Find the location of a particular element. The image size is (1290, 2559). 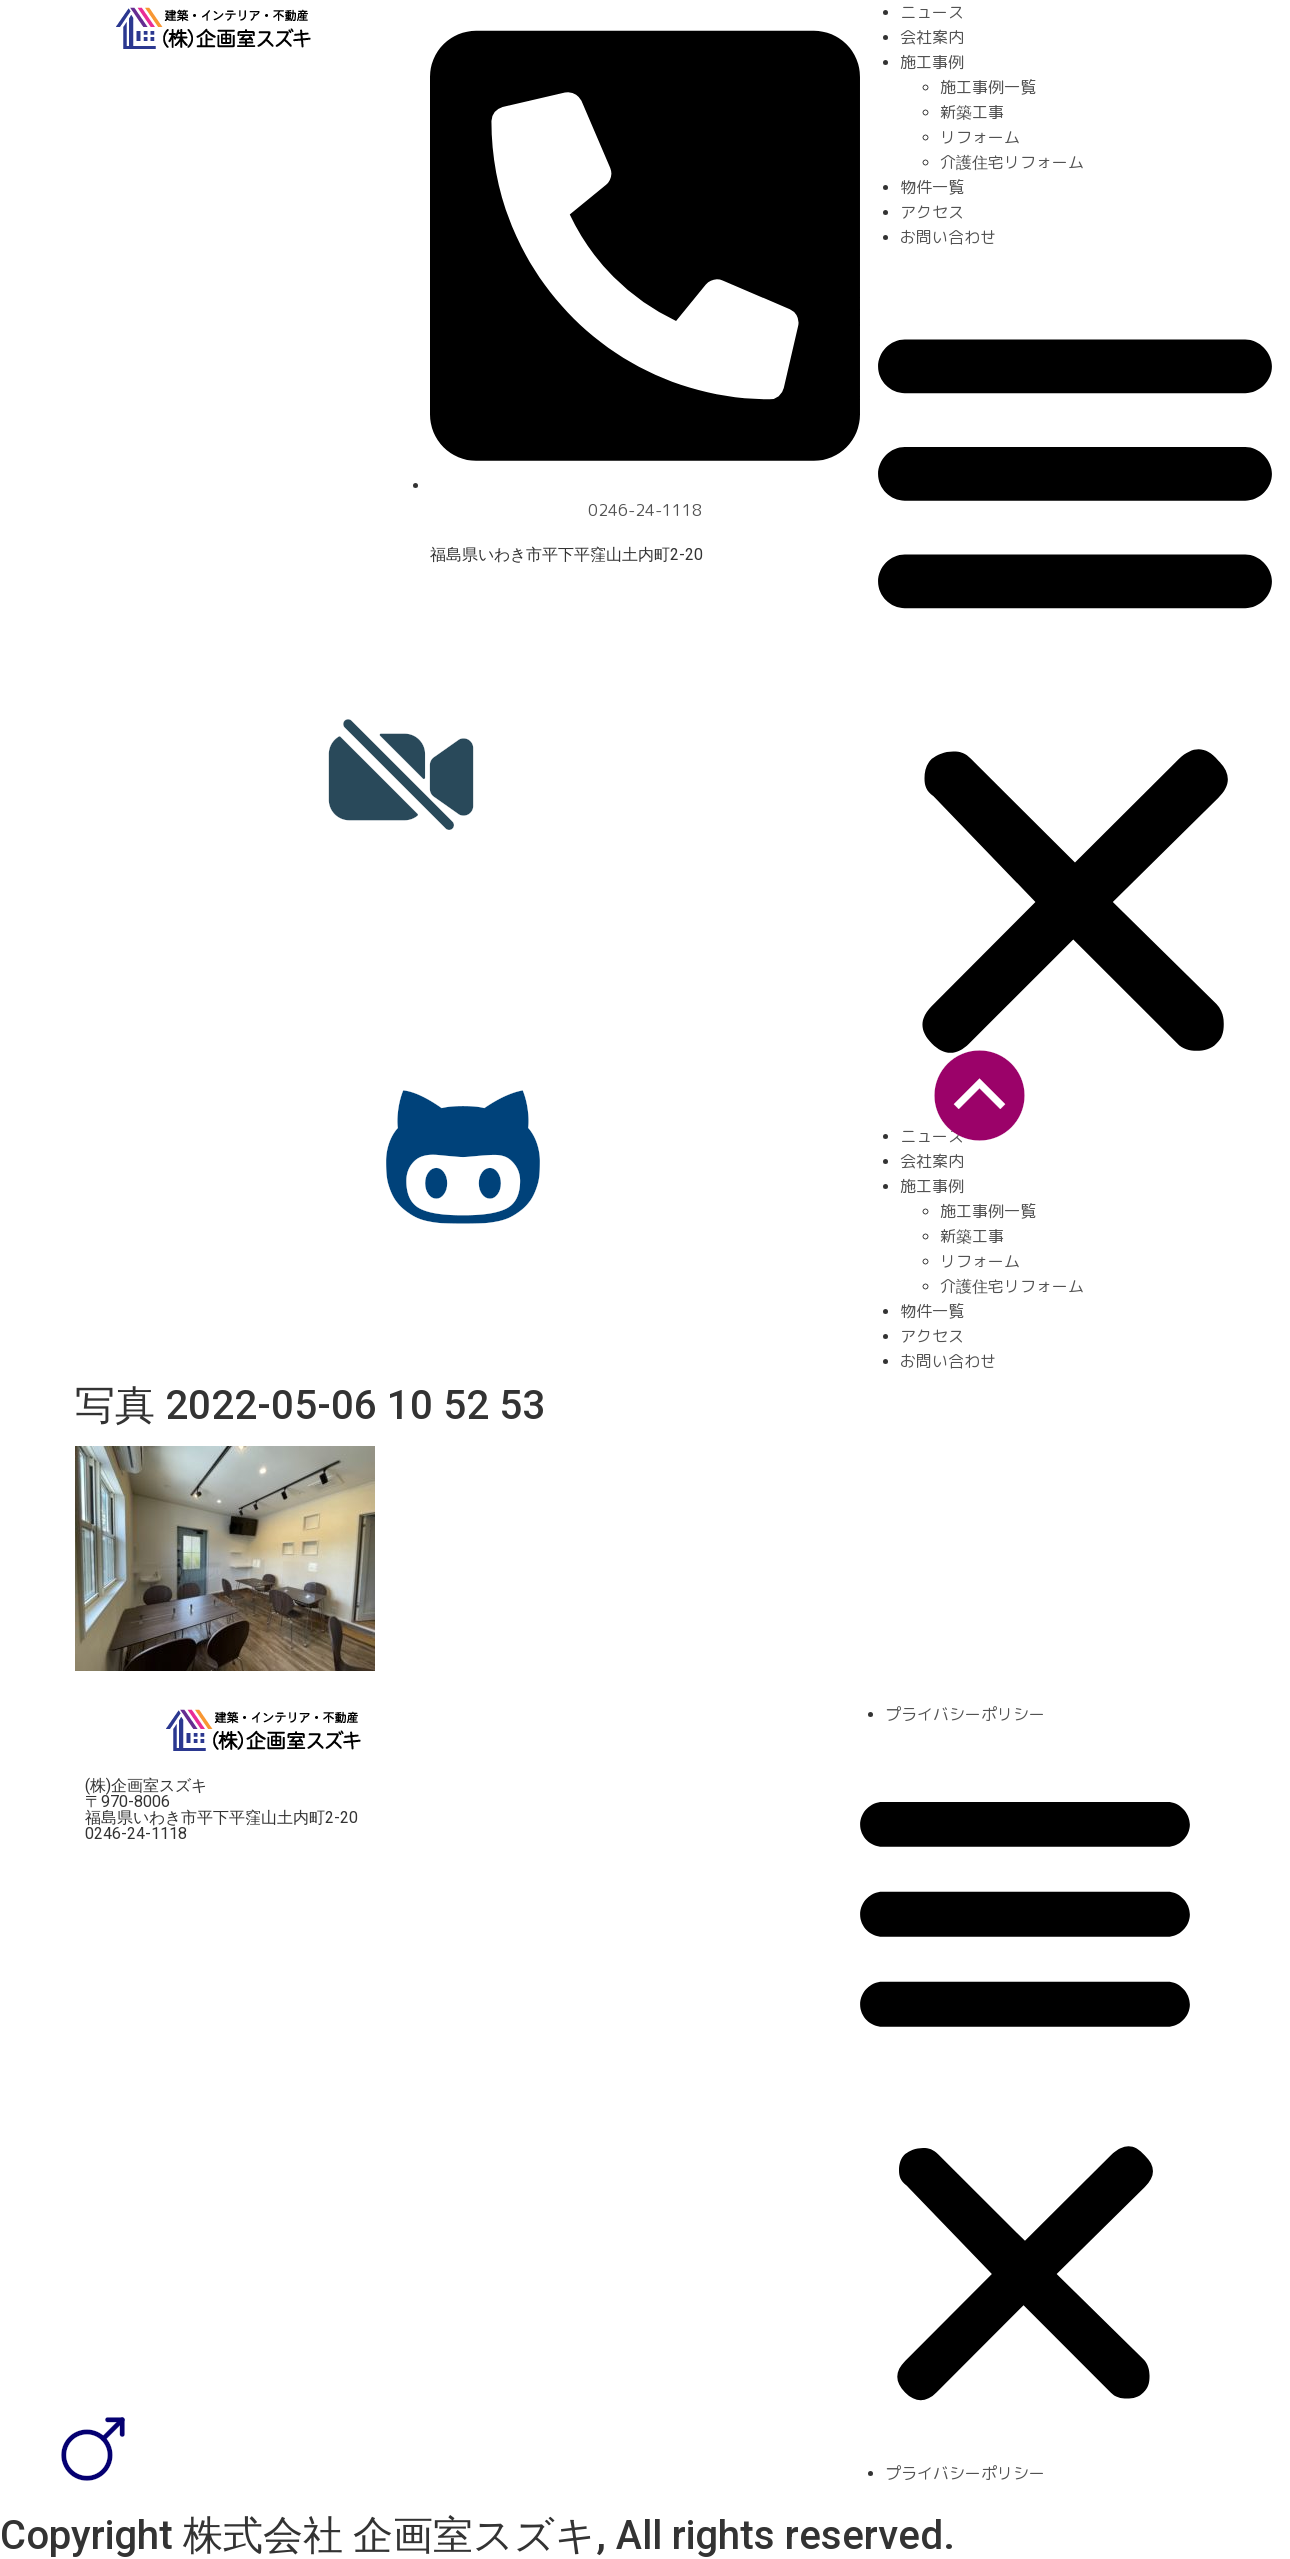

scroll to top of page is located at coordinates (979, 1095).